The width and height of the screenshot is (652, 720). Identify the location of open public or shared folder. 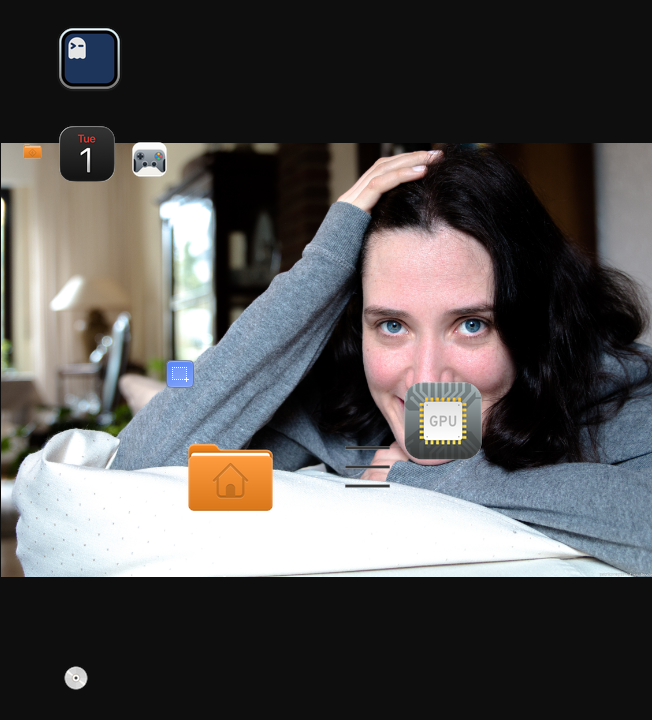
(32, 151).